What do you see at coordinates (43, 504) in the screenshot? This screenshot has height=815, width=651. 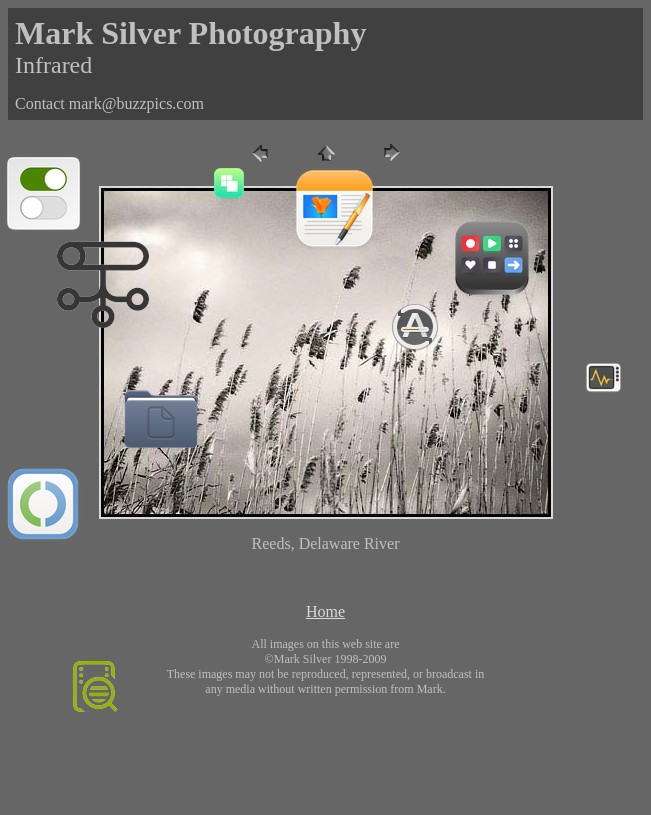 I see `open the AusweisApp for German digital ID authentication` at bounding box center [43, 504].